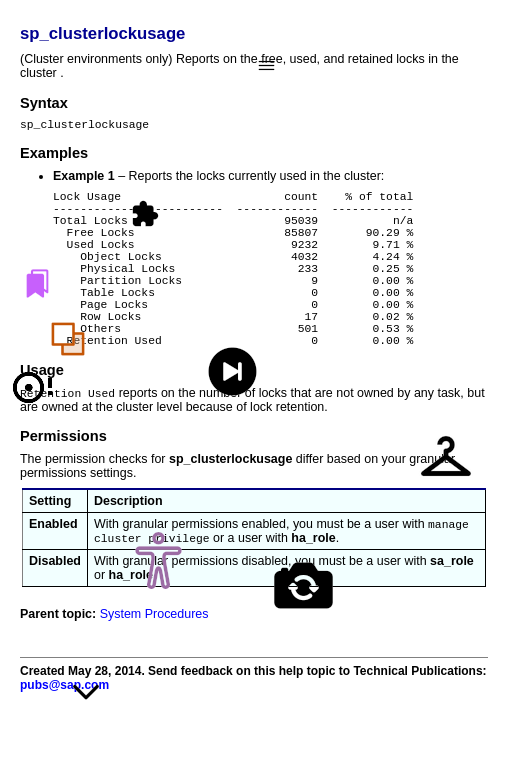 Image resolution: width=508 pixels, height=773 pixels. Describe the element at coordinates (446, 456) in the screenshot. I see `access wardrobe or clothing options` at that location.